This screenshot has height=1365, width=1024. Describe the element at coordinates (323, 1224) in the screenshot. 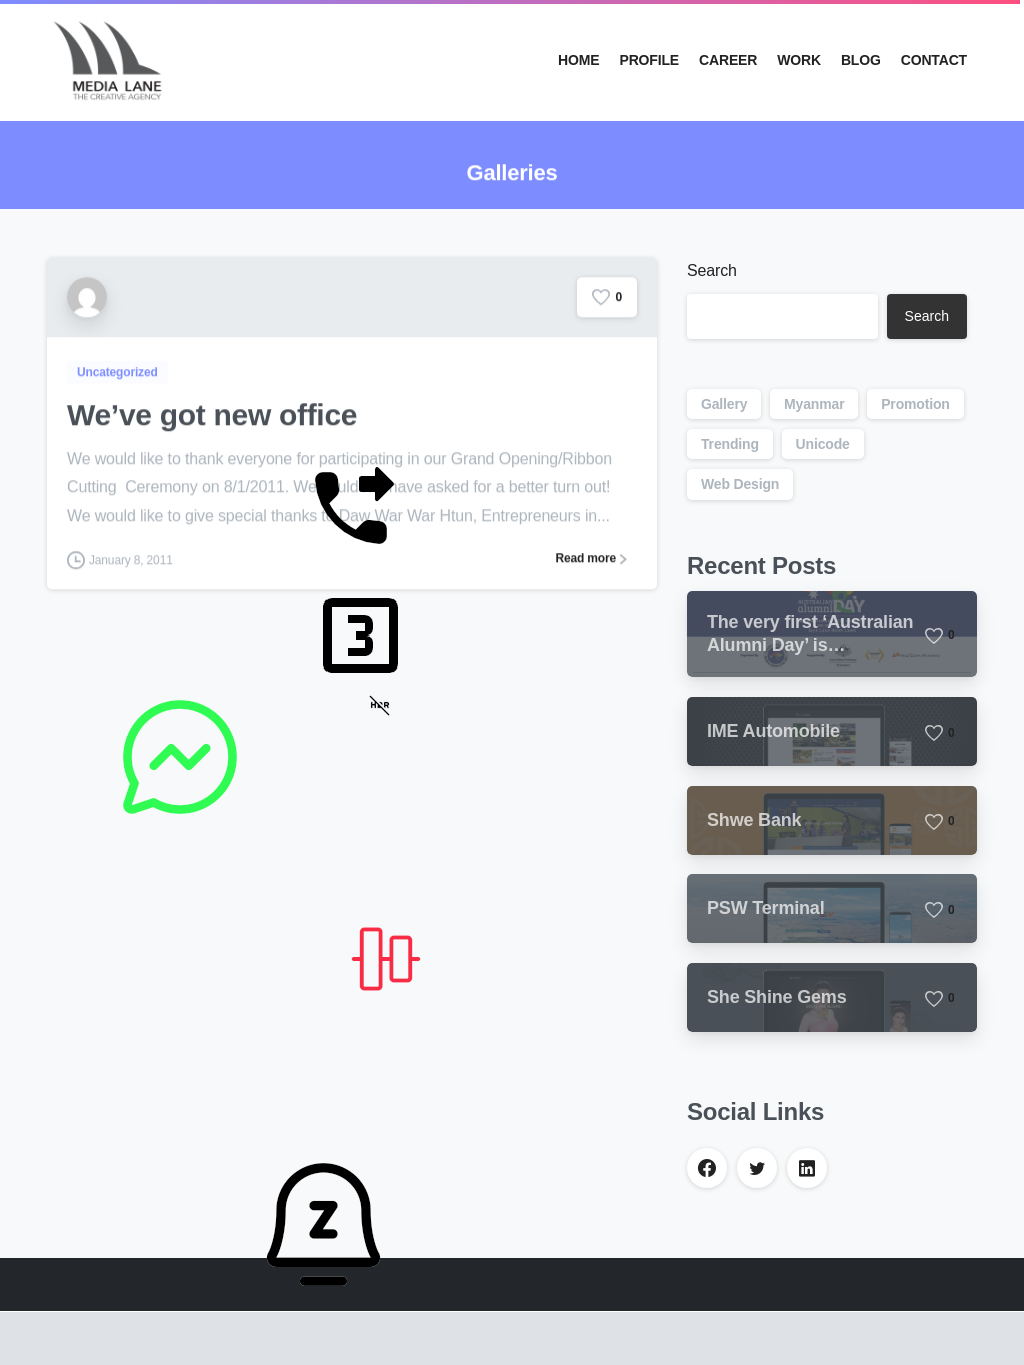

I see `mute or snooze notifications` at that location.